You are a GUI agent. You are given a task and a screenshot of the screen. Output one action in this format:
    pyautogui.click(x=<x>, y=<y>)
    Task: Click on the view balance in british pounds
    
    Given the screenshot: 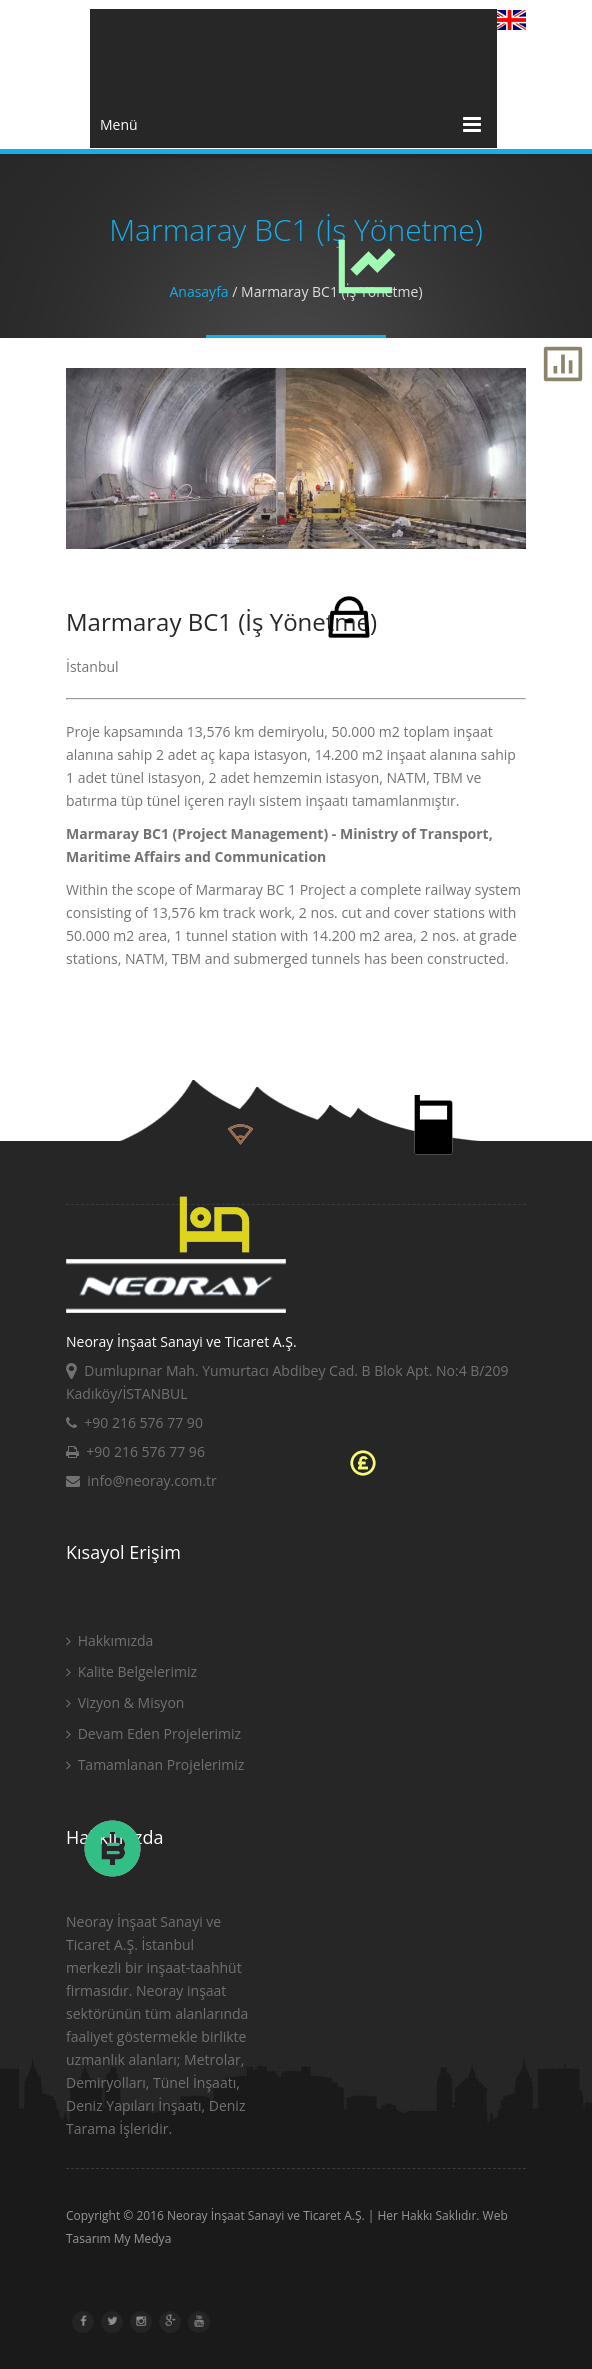 What is the action you would take?
    pyautogui.click(x=363, y=1463)
    